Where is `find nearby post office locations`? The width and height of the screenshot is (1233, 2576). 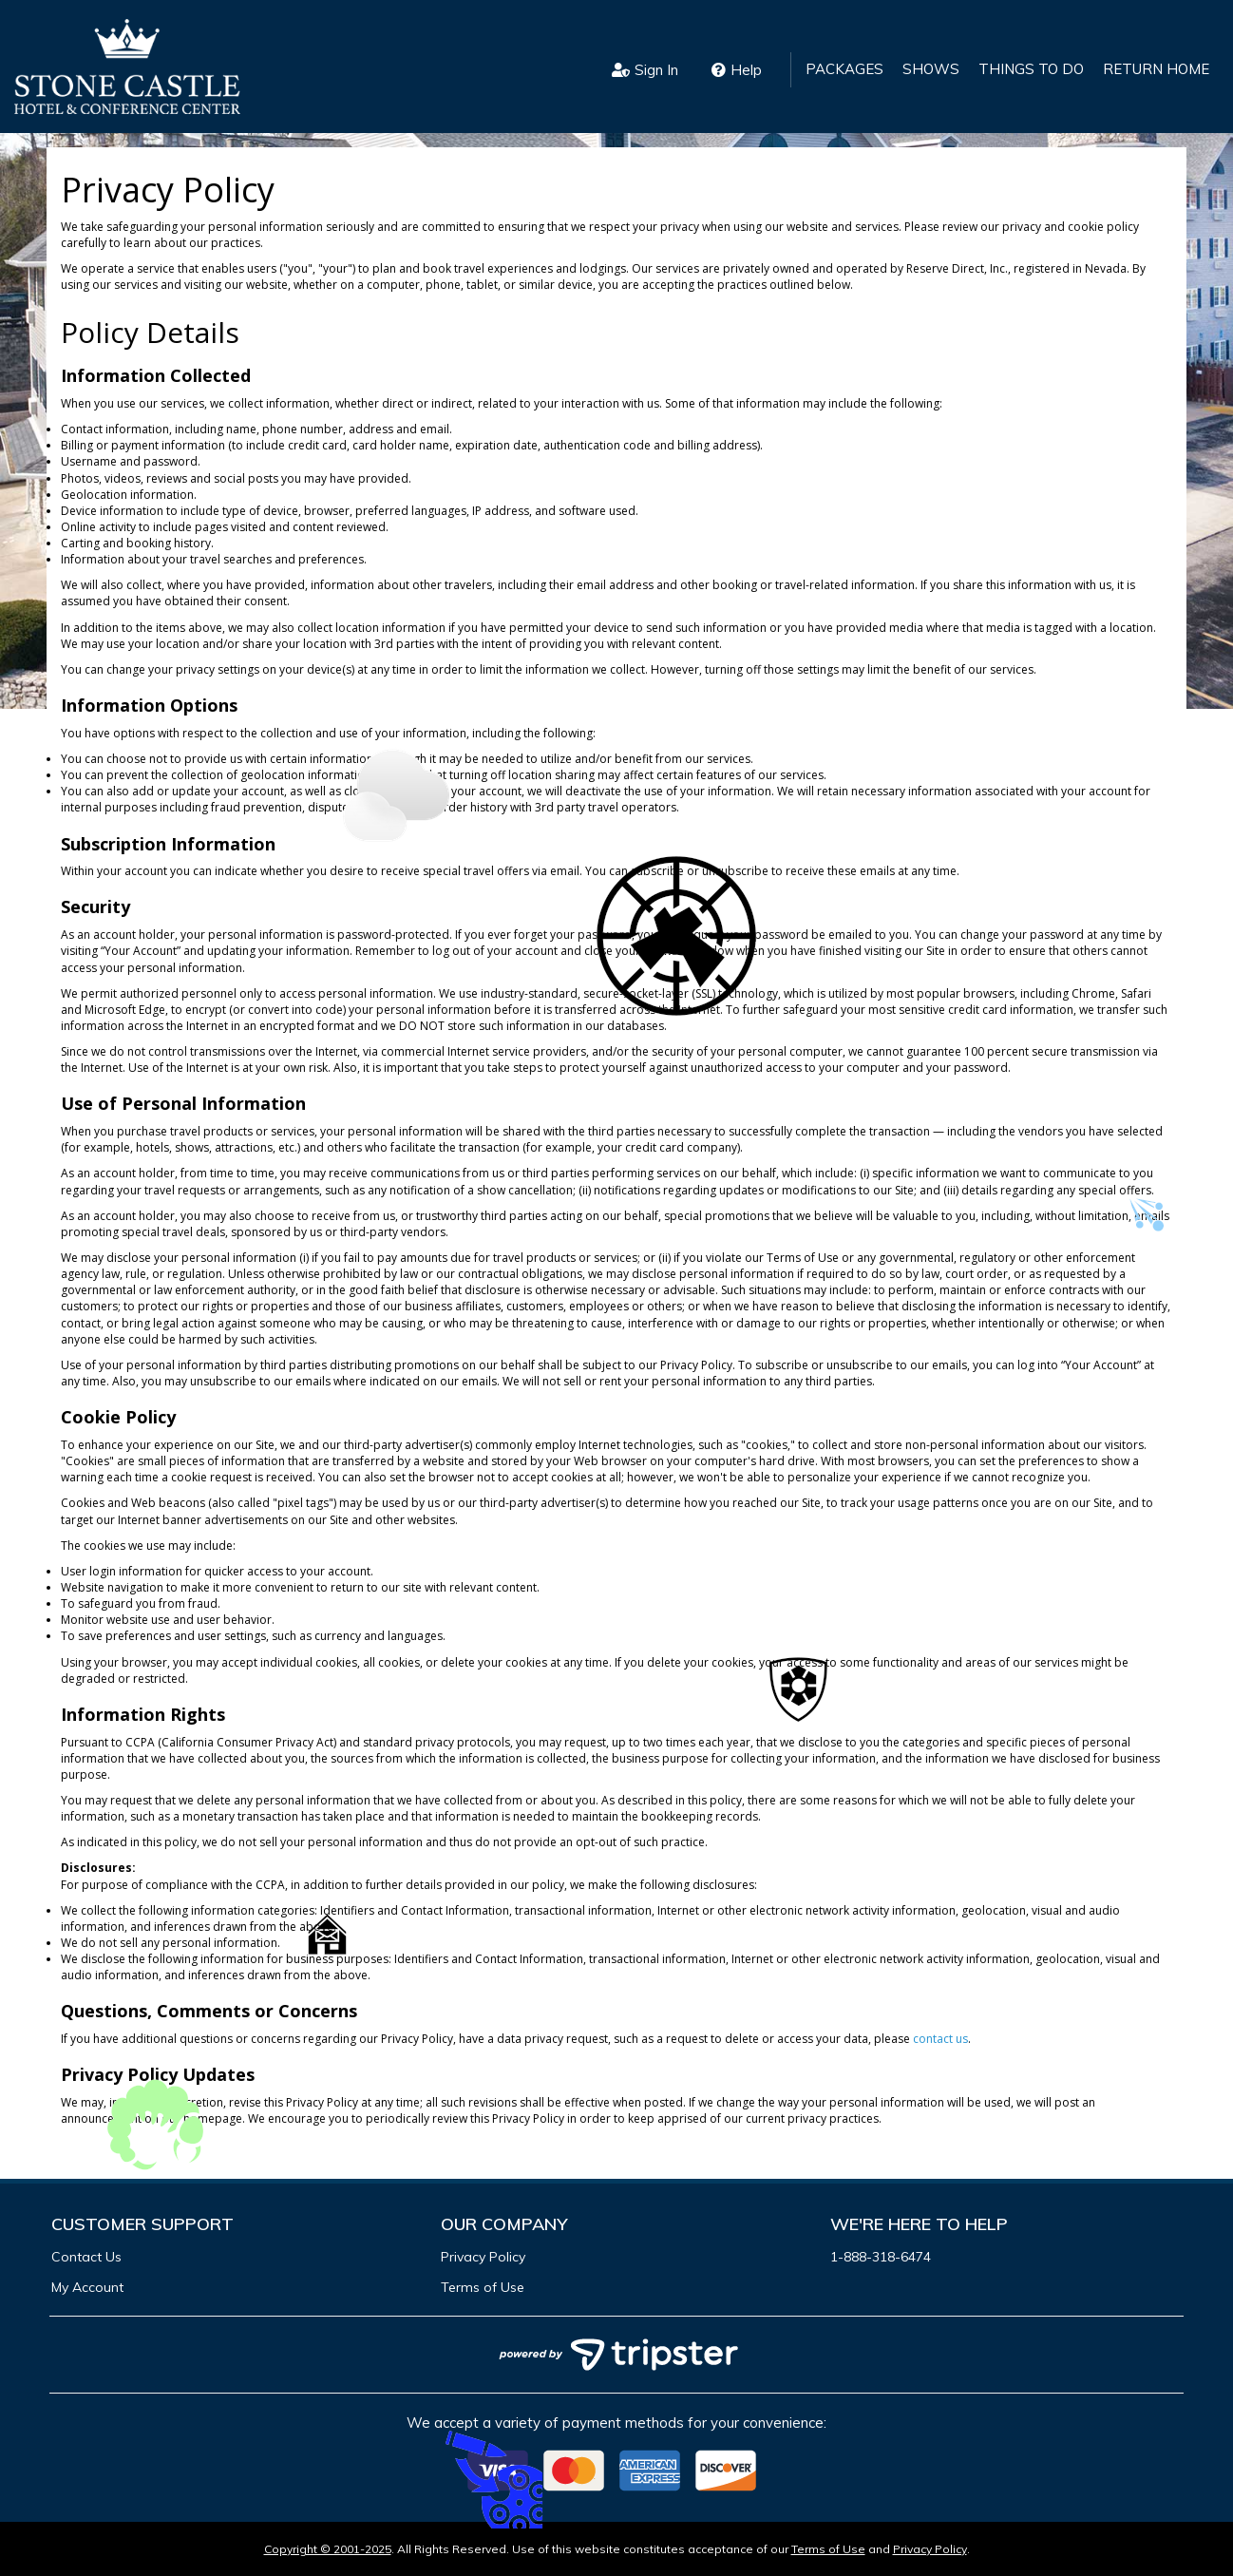 find nearby post office locations is located at coordinates (327, 1934).